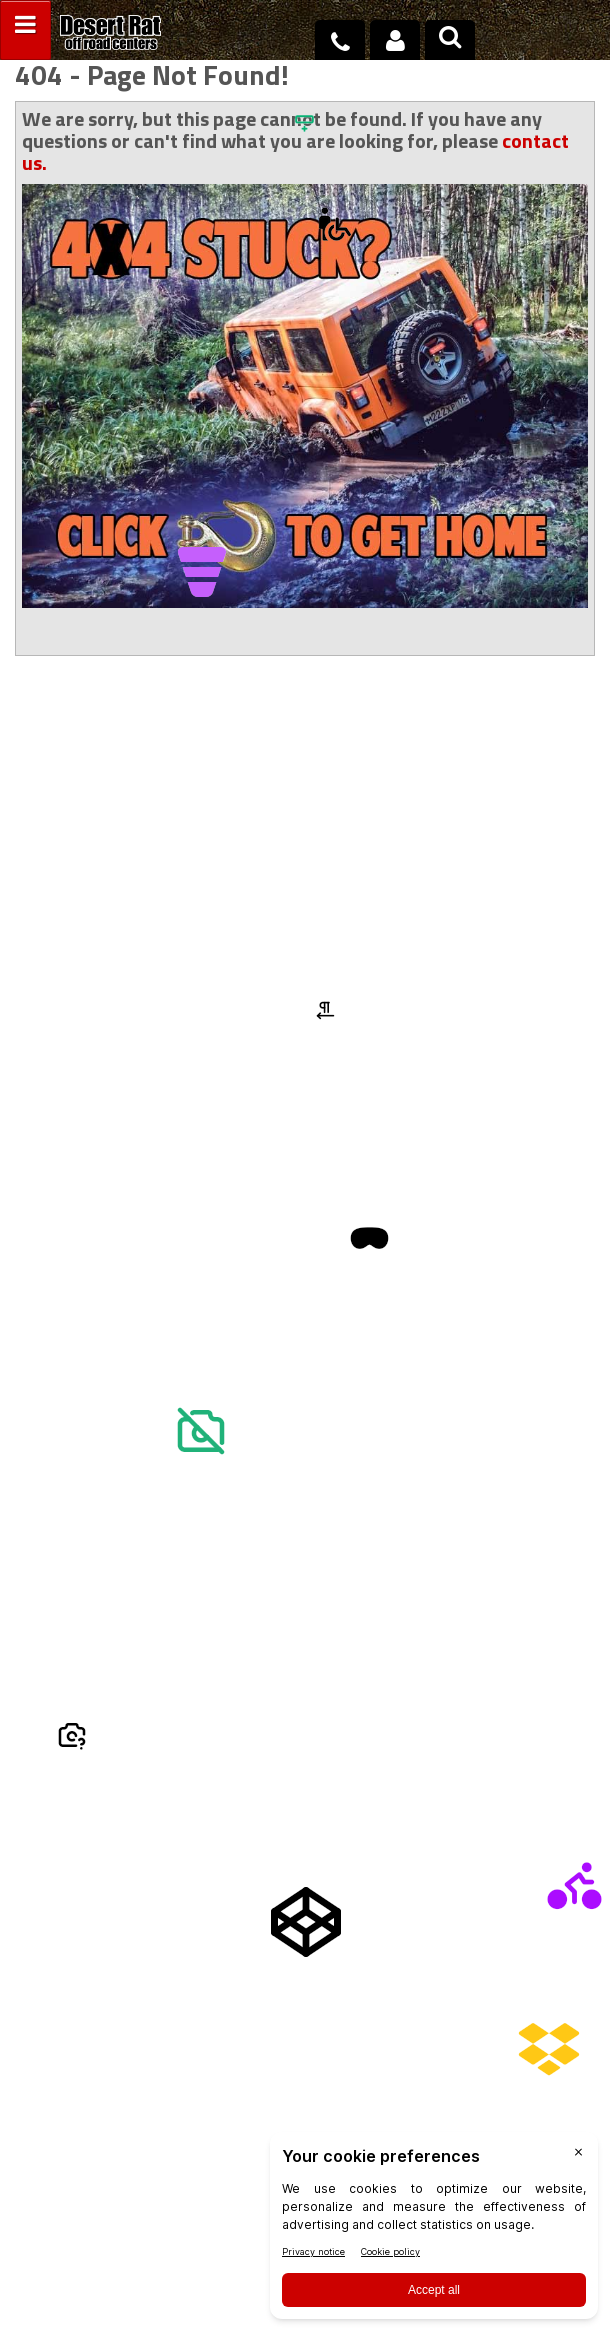 The width and height of the screenshot is (610, 2337). I want to click on access apple vision pro settings, so click(369, 1237).